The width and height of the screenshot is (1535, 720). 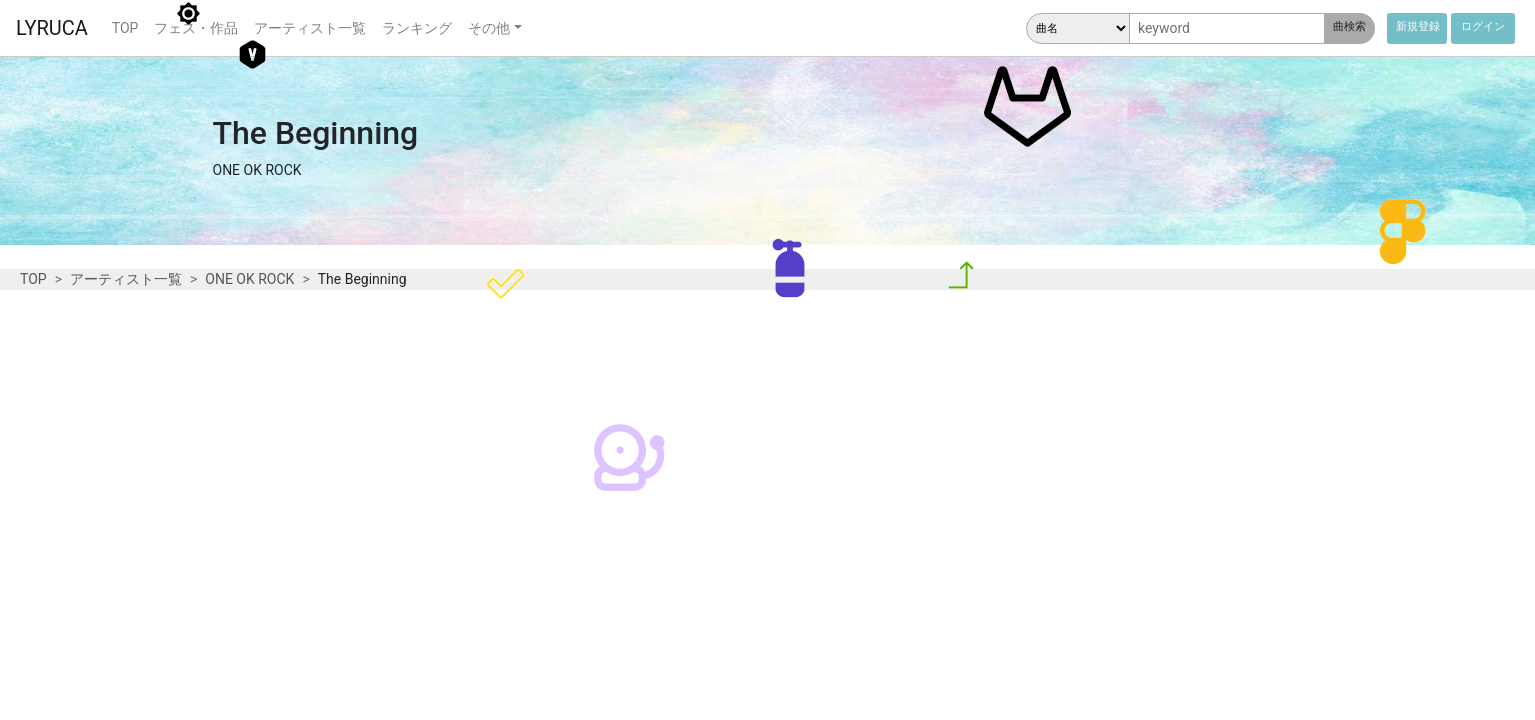 What do you see at coordinates (627, 457) in the screenshot?
I see `school bell or class alarm notification` at bounding box center [627, 457].